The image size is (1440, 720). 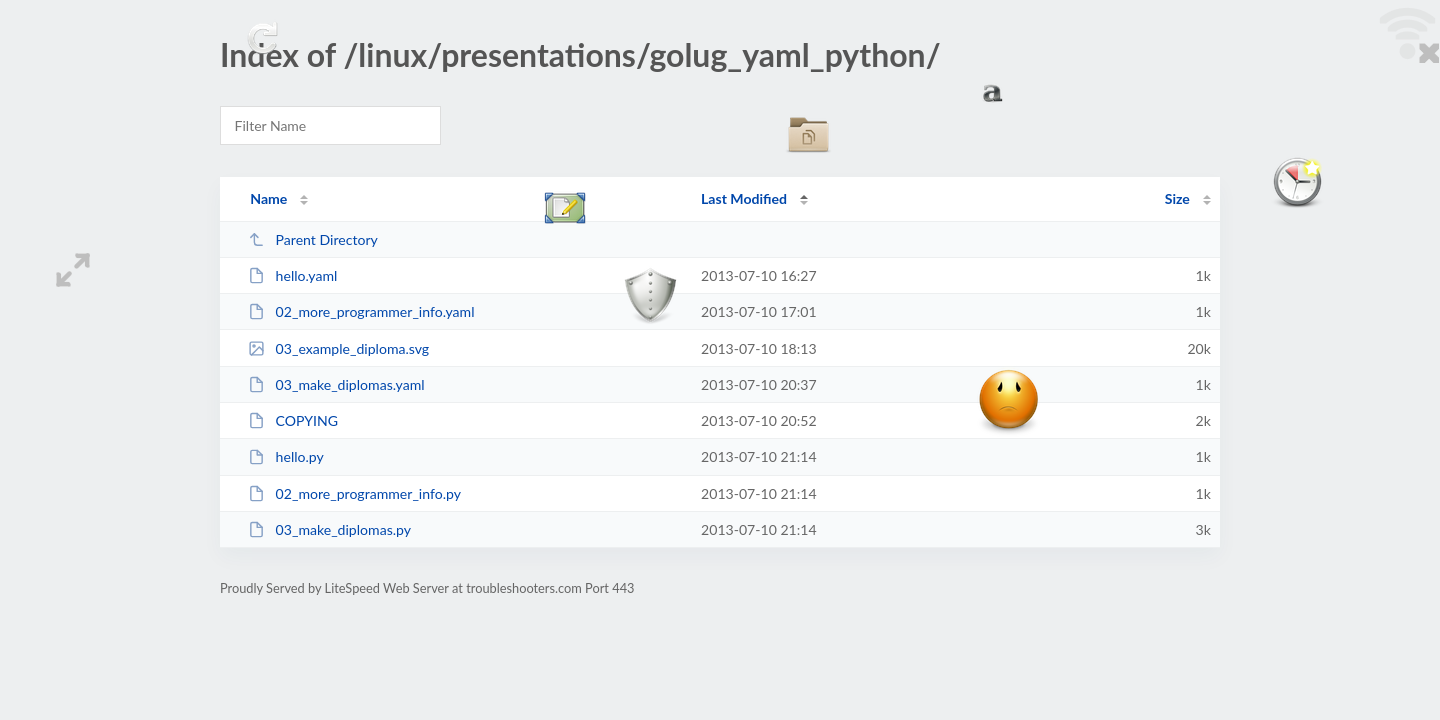 What do you see at coordinates (808, 136) in the screenshot?
I see `open your documents folder` at bounding box center [808, 136].